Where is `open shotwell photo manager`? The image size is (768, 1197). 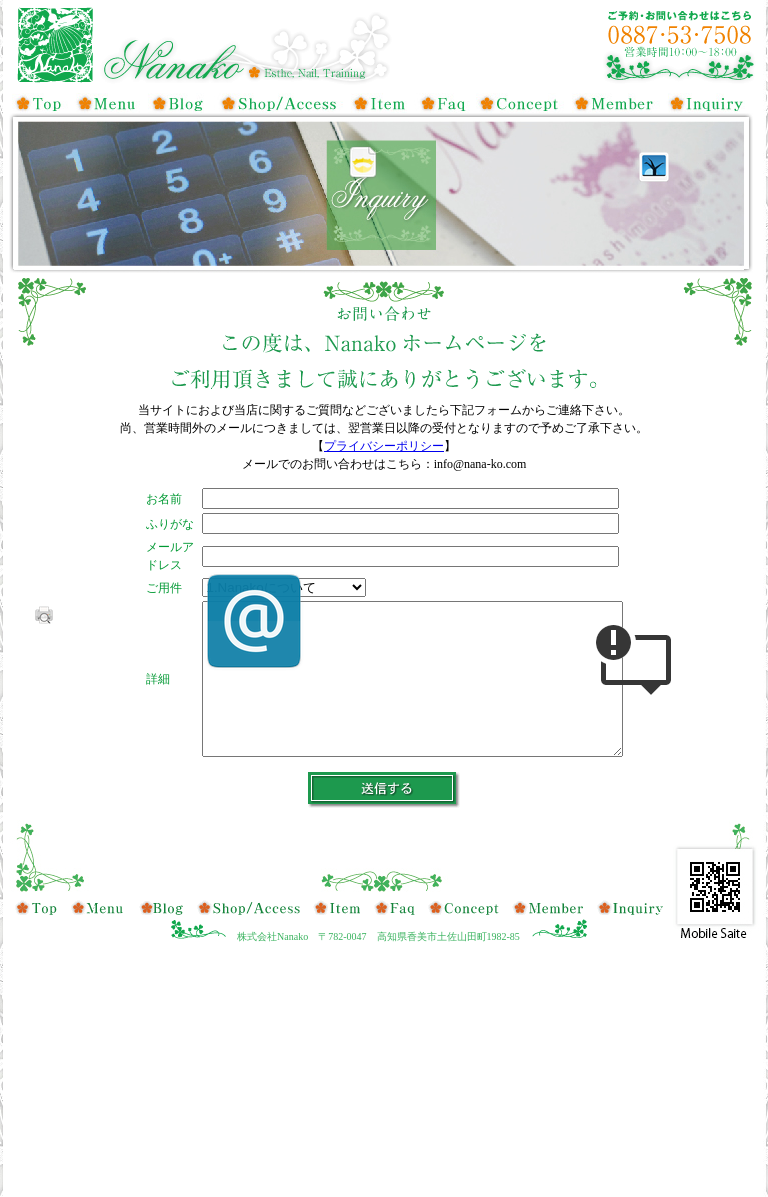 open shotwell photo manager is located at coordinates (654, 167).